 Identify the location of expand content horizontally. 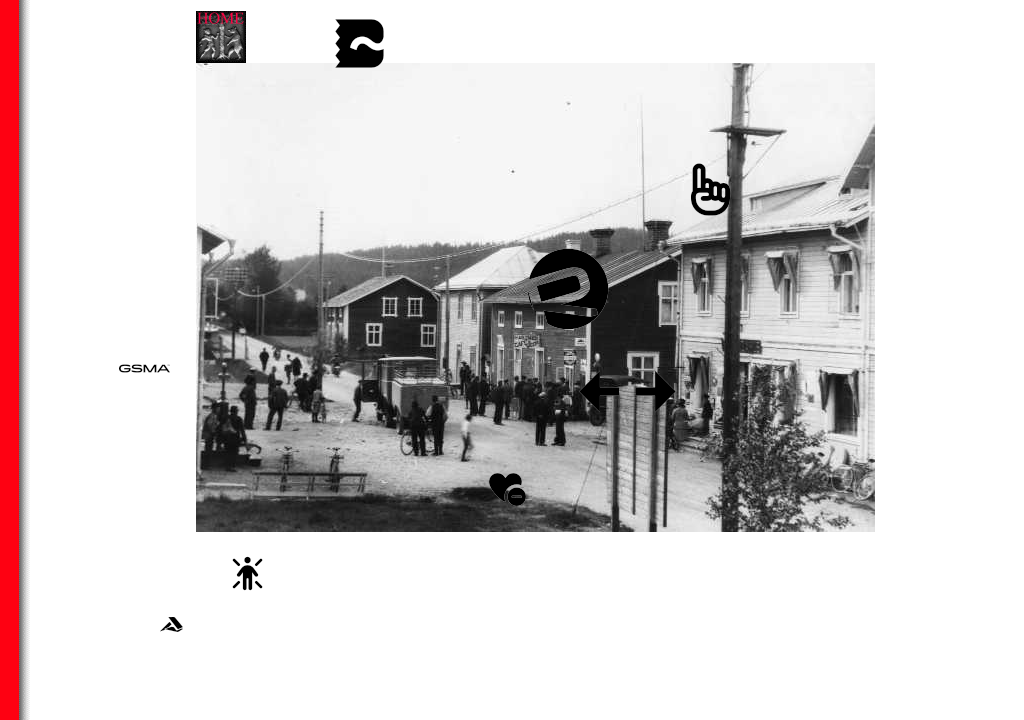
(627, 391).